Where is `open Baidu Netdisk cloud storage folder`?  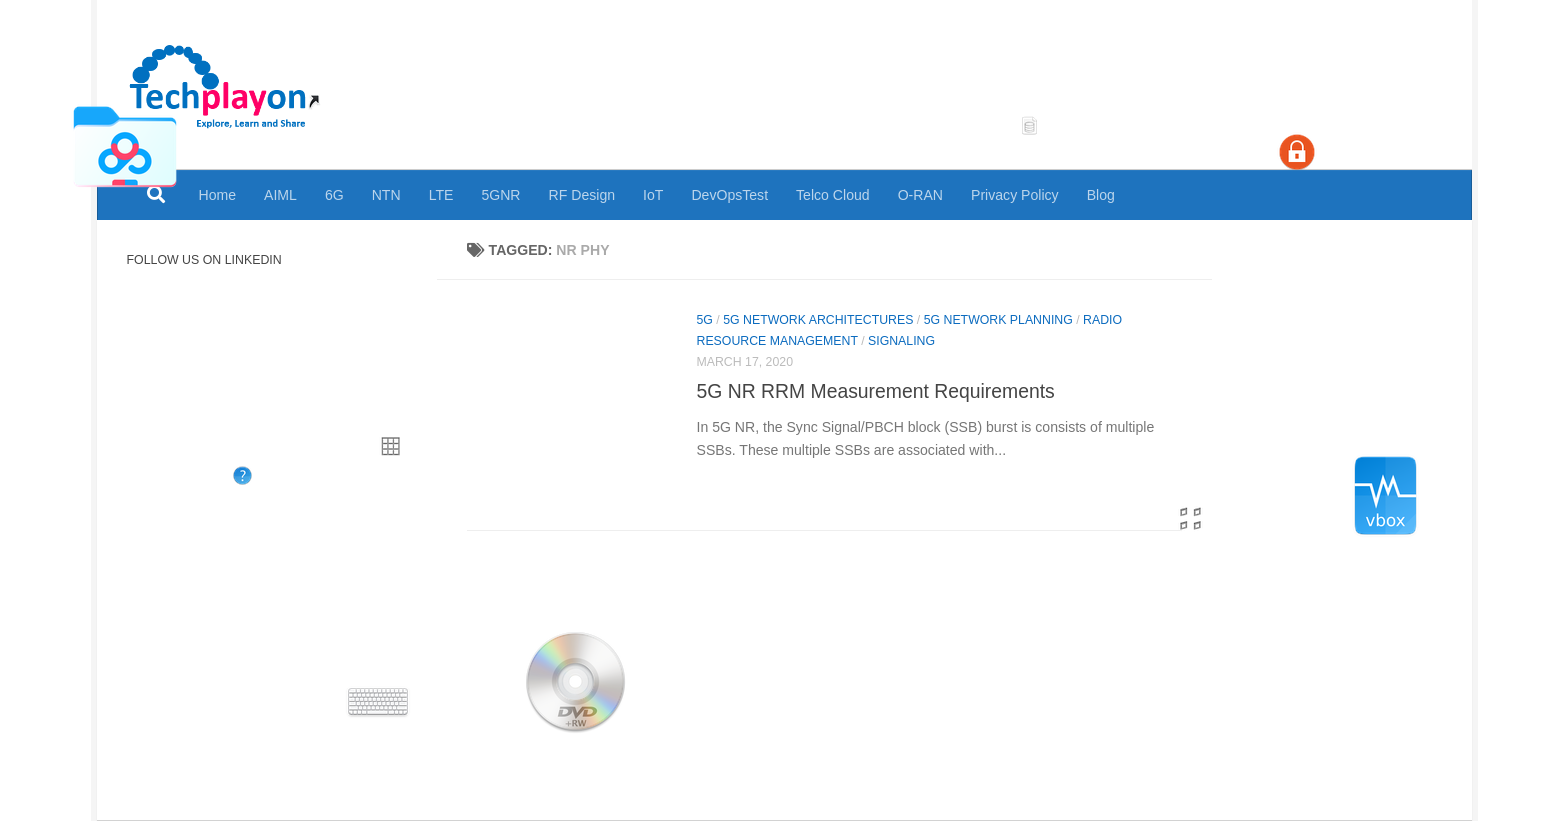 open Baidu Netdisk cloud storage folder is located at coordinates (124, 149).